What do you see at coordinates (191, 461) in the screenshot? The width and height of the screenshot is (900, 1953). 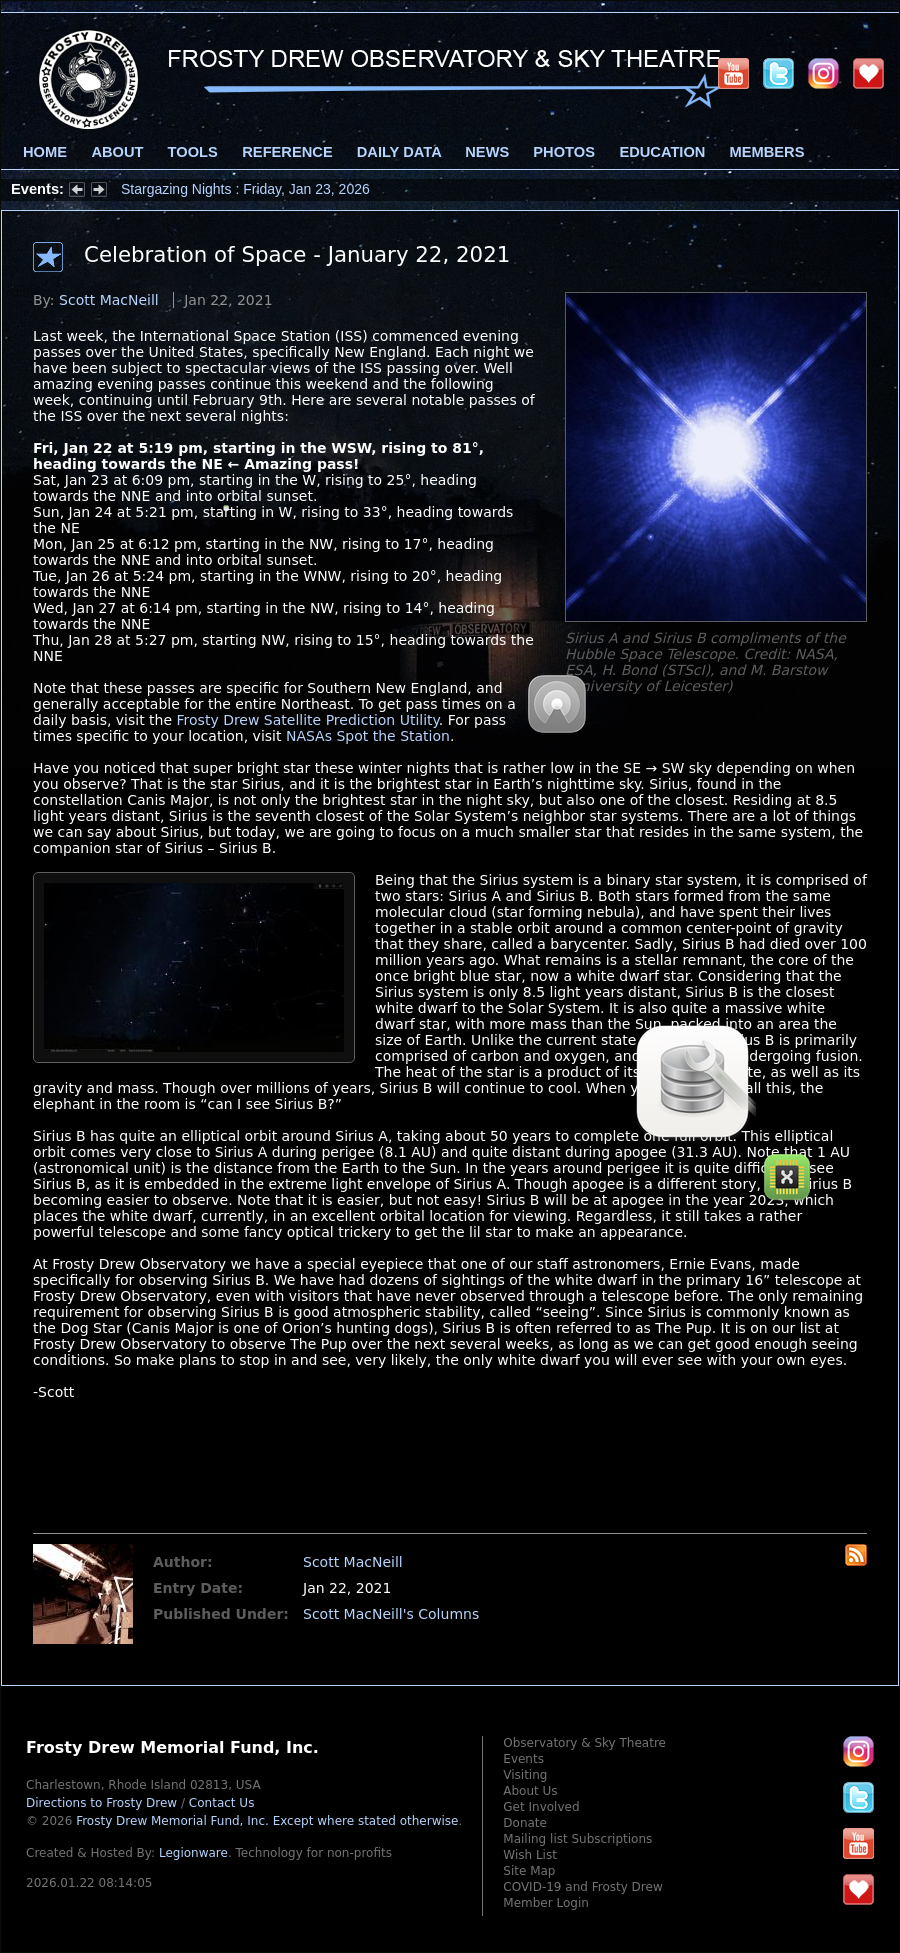 I see `set up recurring payments or financial reminders` at bounding box center [191, 461].